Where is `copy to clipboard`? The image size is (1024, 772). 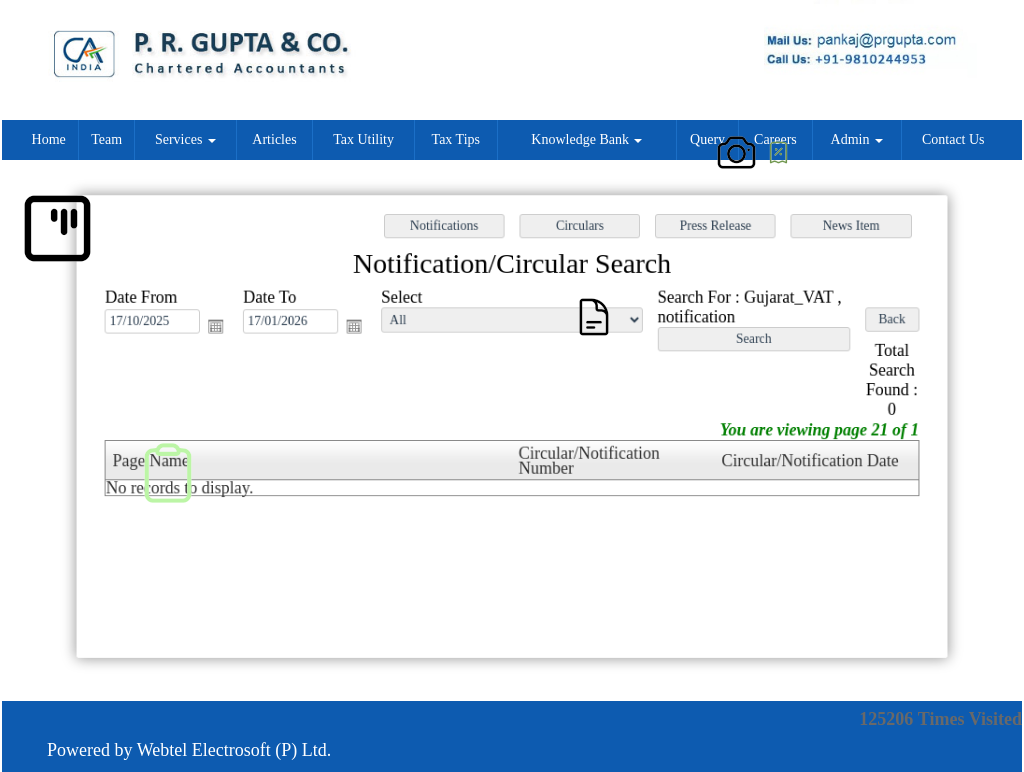 copy to clipboard is located at coordinates (168, 473).